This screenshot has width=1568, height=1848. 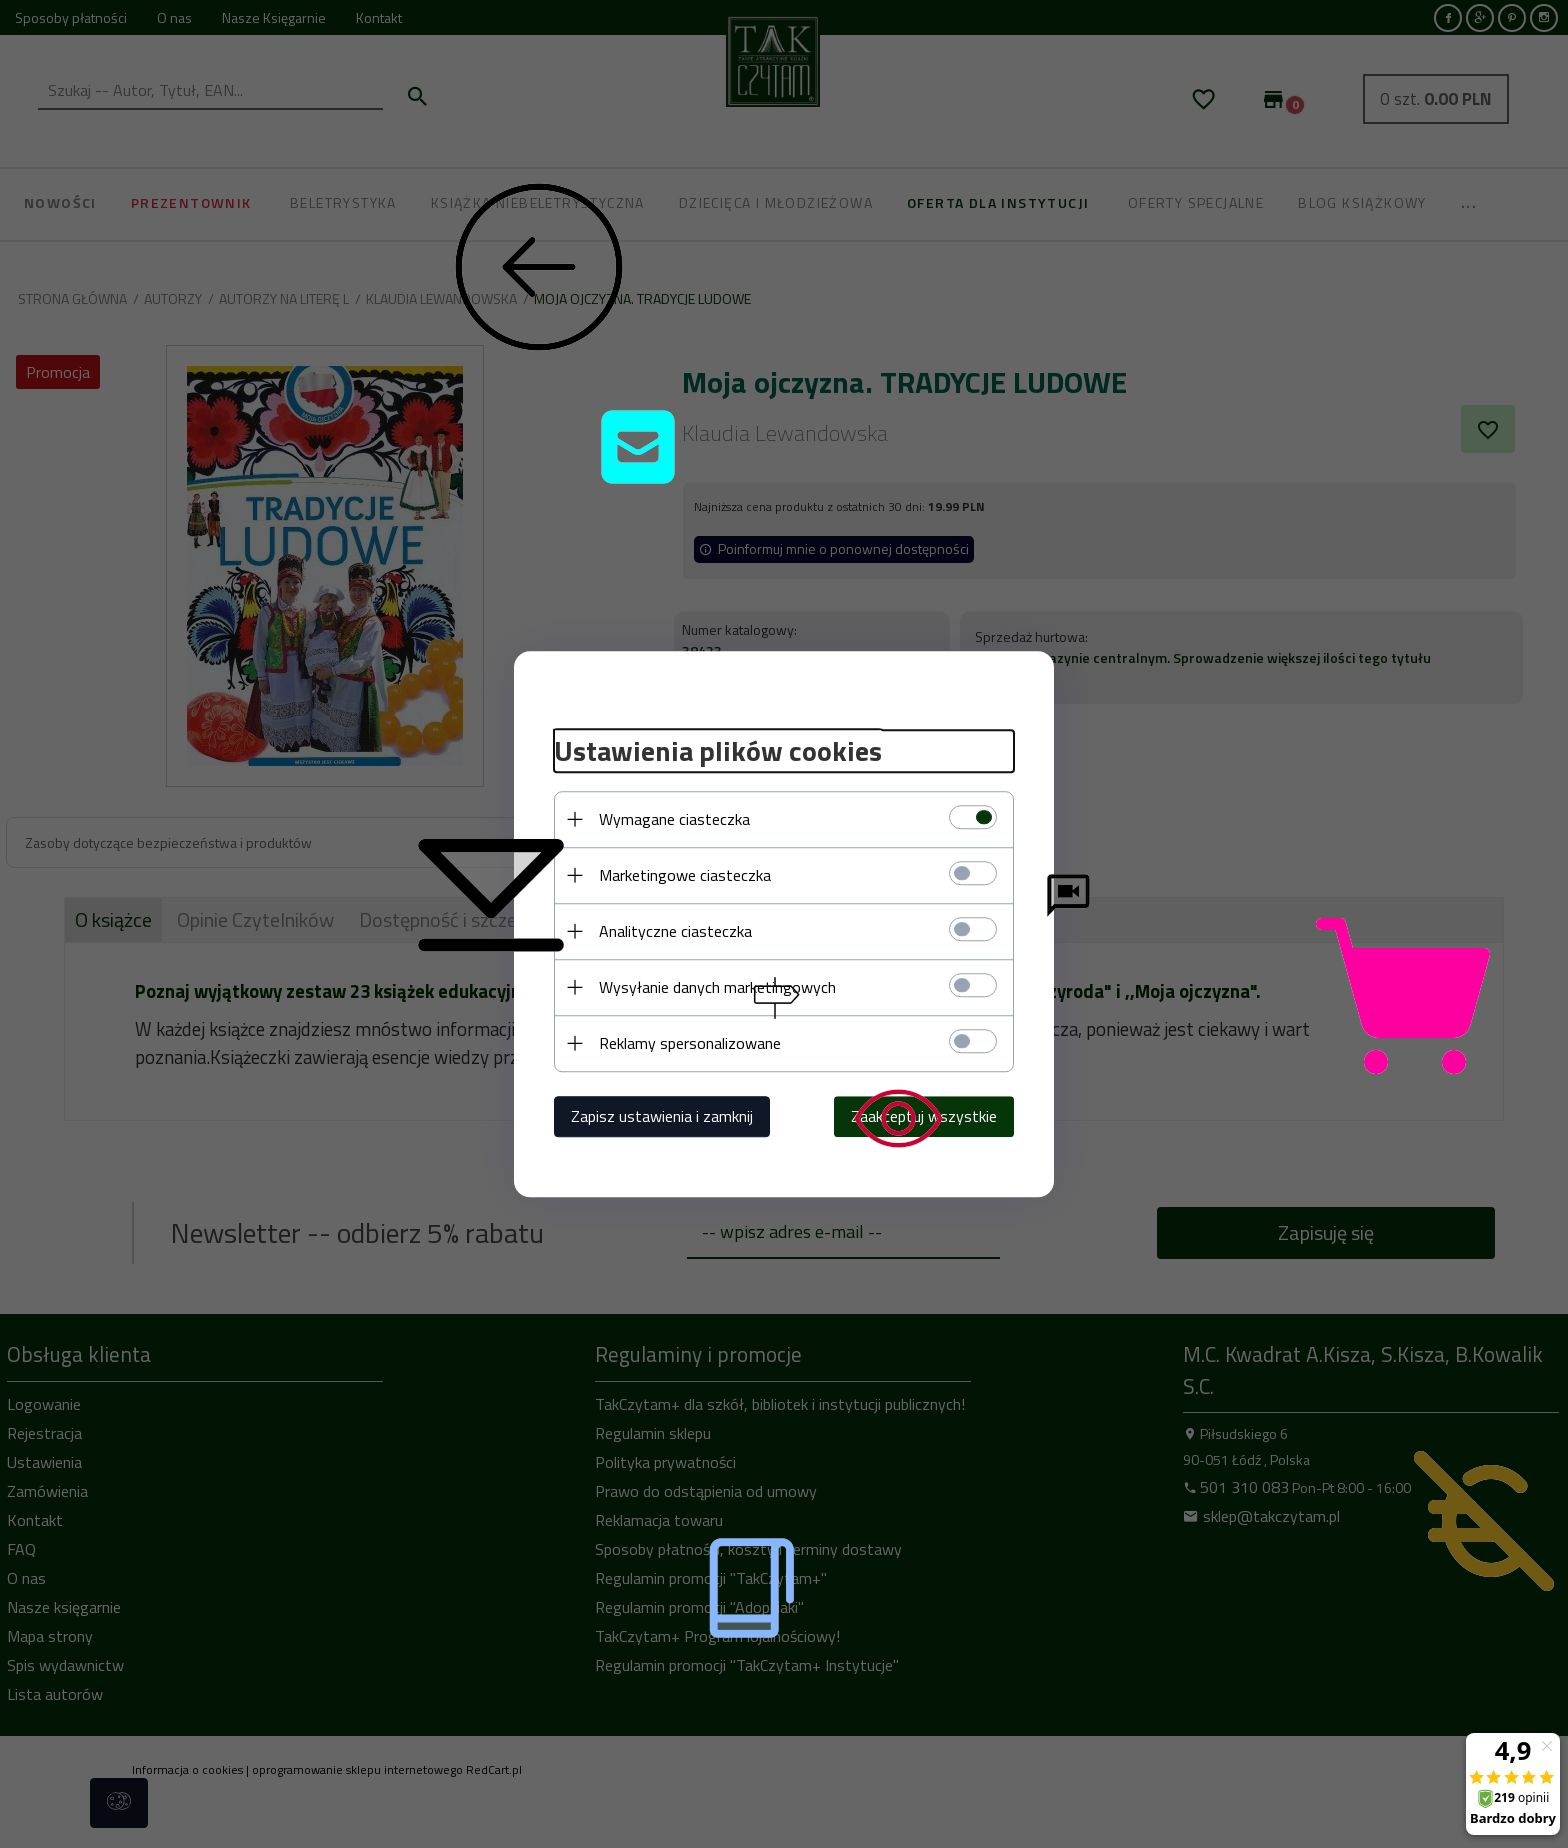 What do you see at coordinates (775, 998) in the screenshot?
I see `access navigation or directions` at bounding box center [775, 998].